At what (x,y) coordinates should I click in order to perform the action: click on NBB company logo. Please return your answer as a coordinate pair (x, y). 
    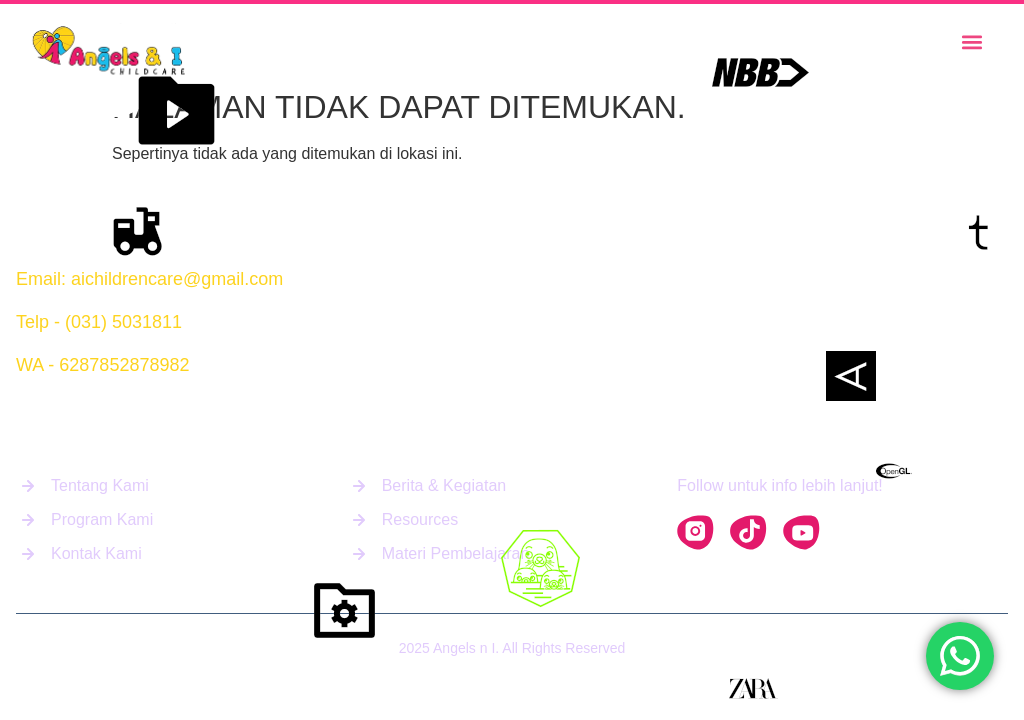
    Looking at the image, I should click on (760, 72).